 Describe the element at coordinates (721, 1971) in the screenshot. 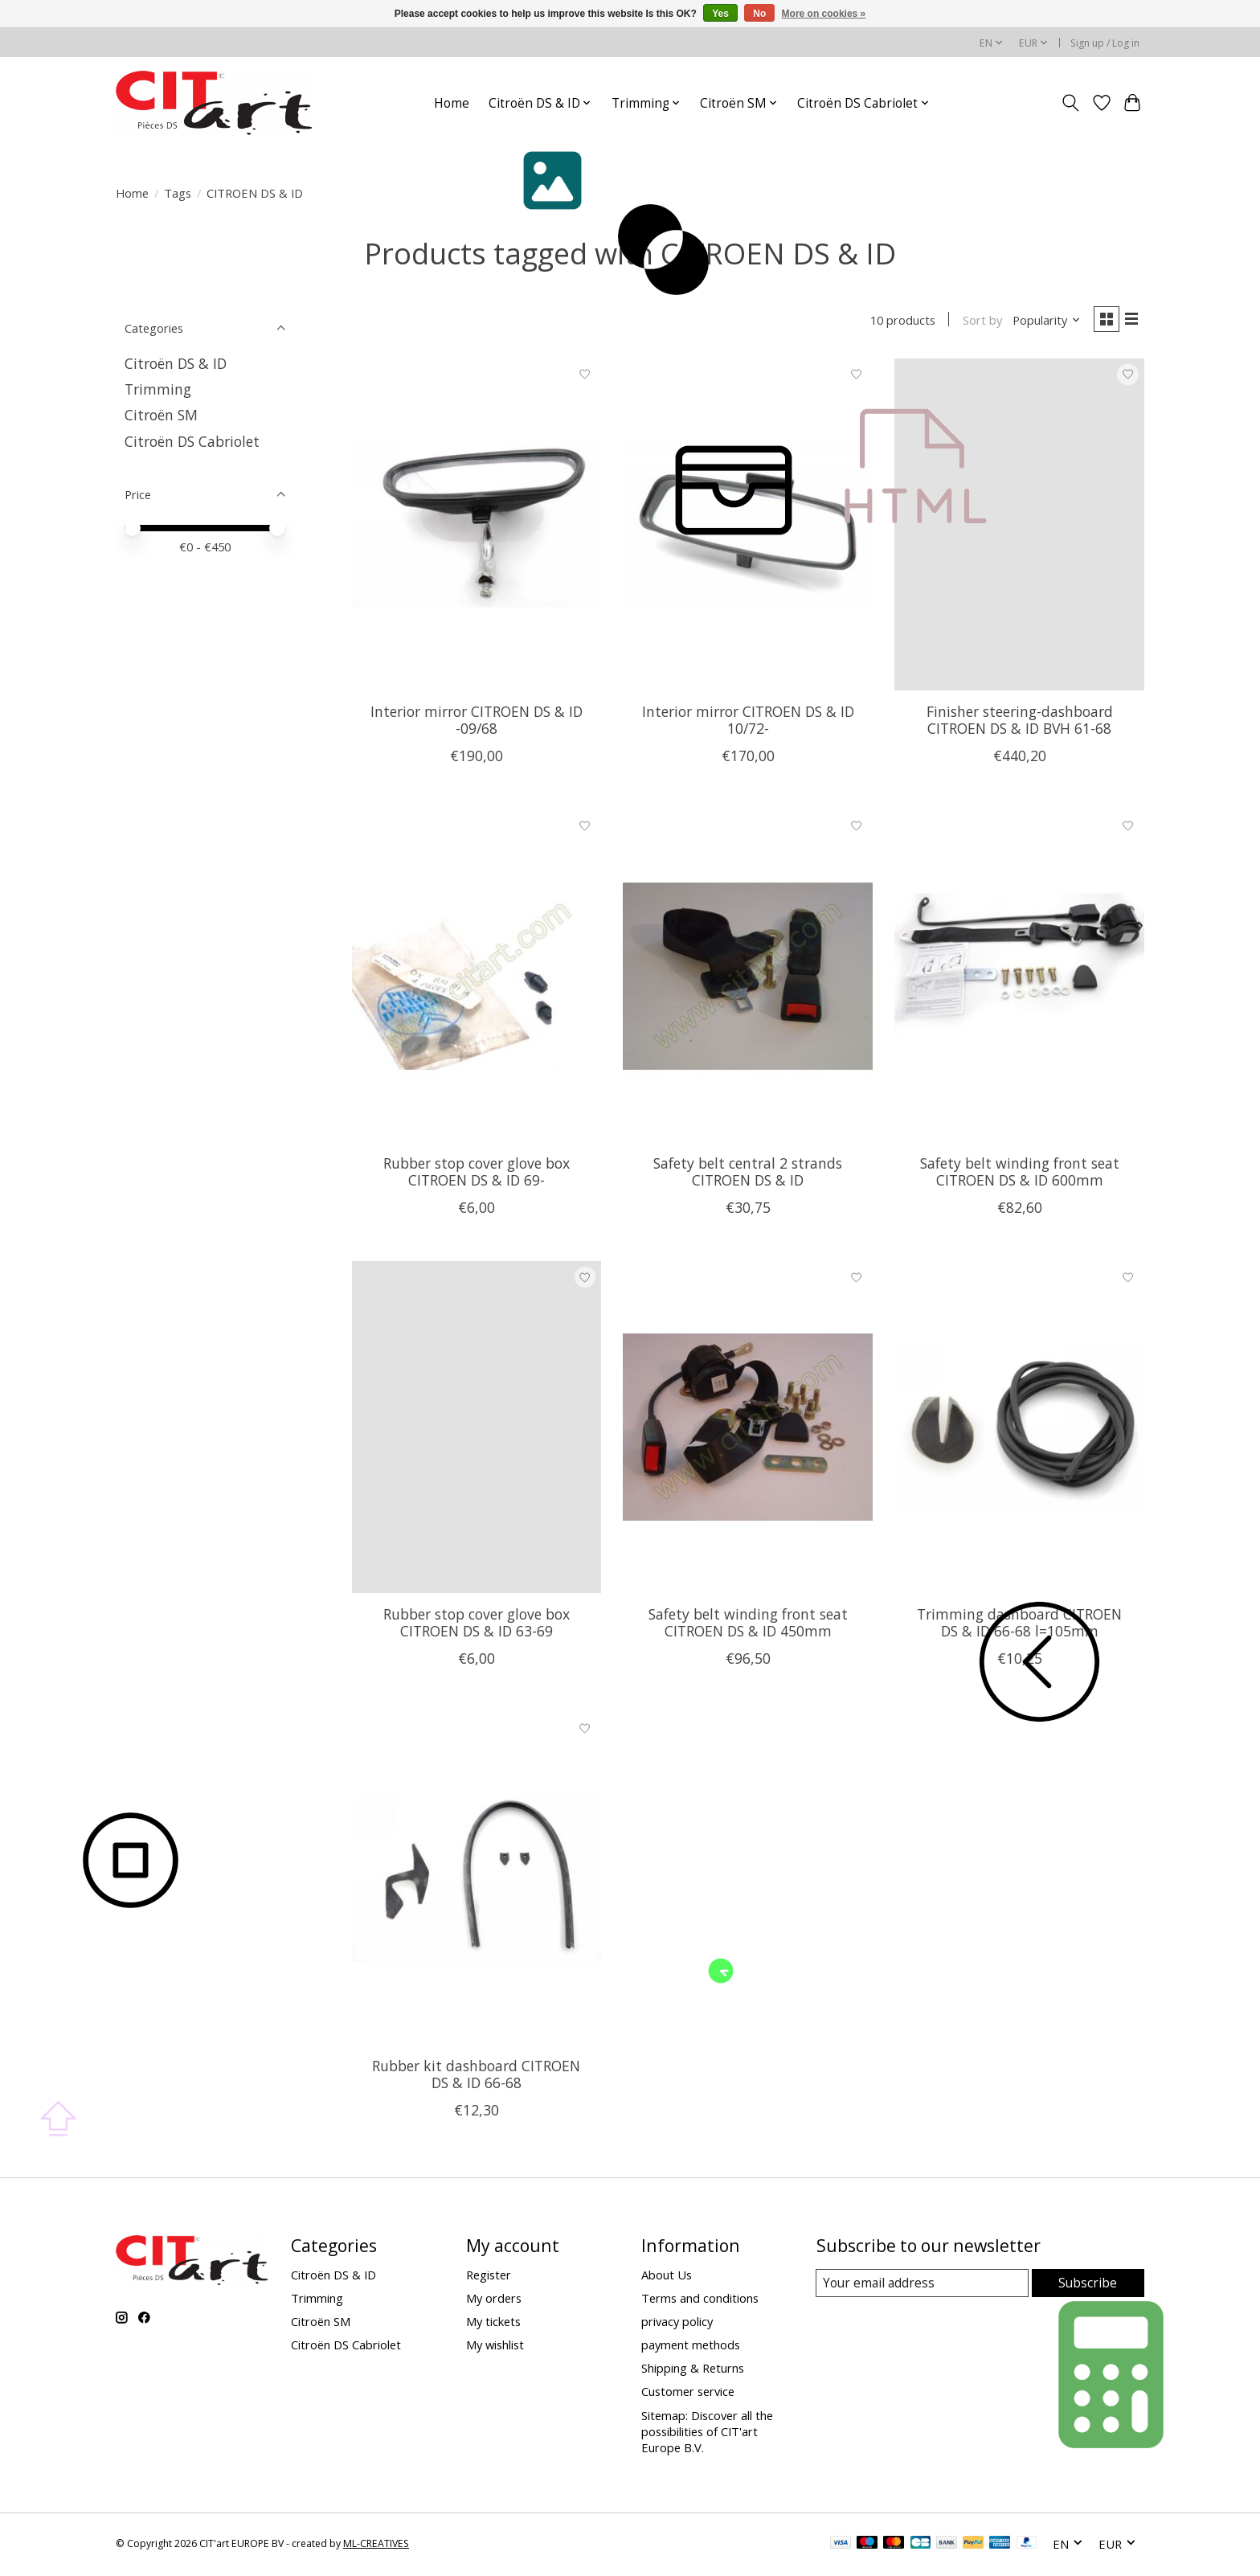

I see `indicates afternoon time or PM hours` at that location.